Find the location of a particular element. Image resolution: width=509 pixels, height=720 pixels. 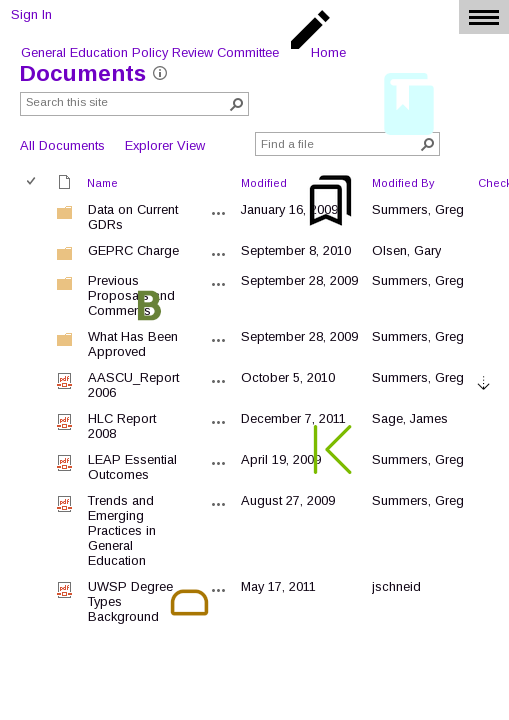

fetch changes from a remote git repository is located at coordinates (483, 383).